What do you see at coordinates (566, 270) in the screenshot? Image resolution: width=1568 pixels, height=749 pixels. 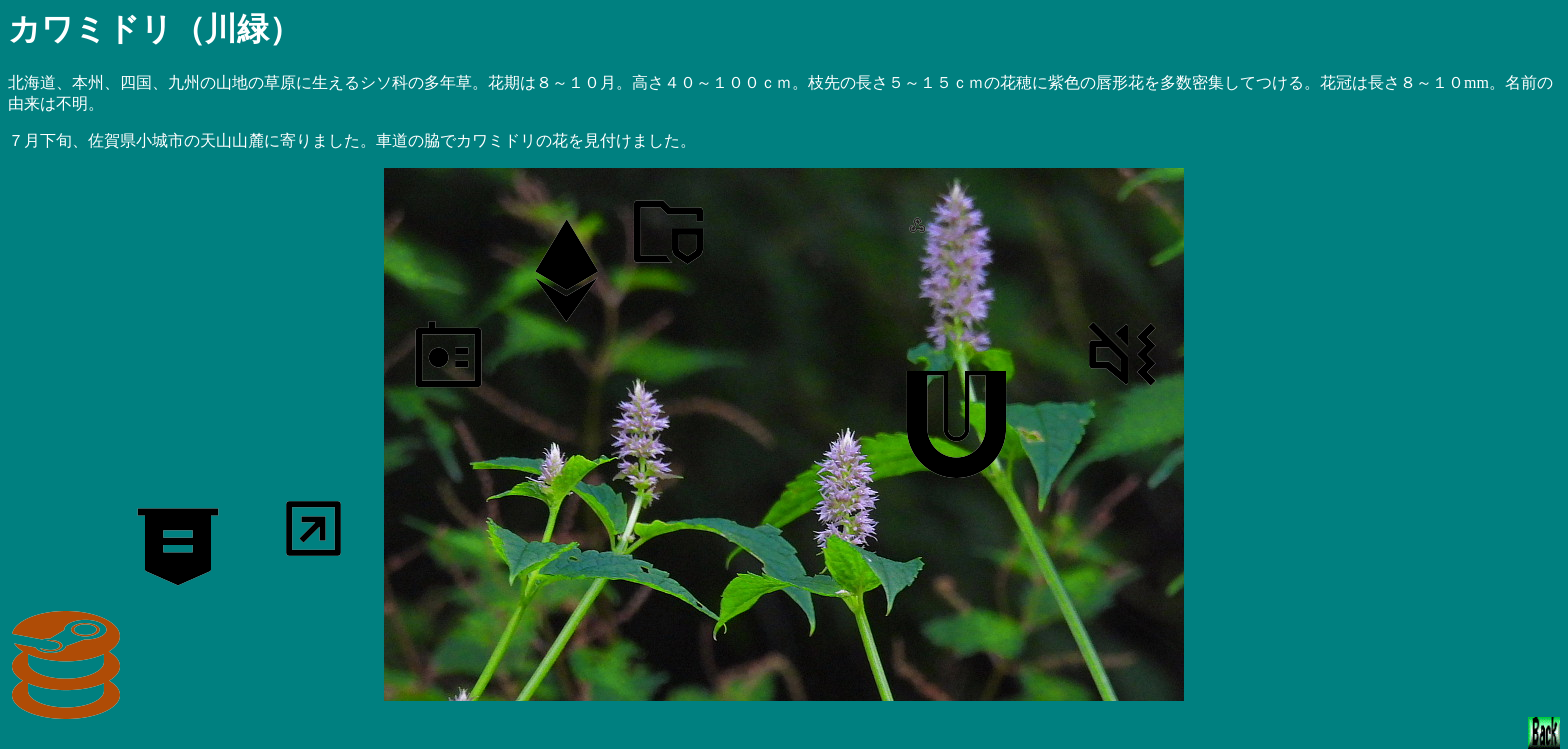 I see `ethereum cryptocurrency logo` at bounding box center [566, 270].